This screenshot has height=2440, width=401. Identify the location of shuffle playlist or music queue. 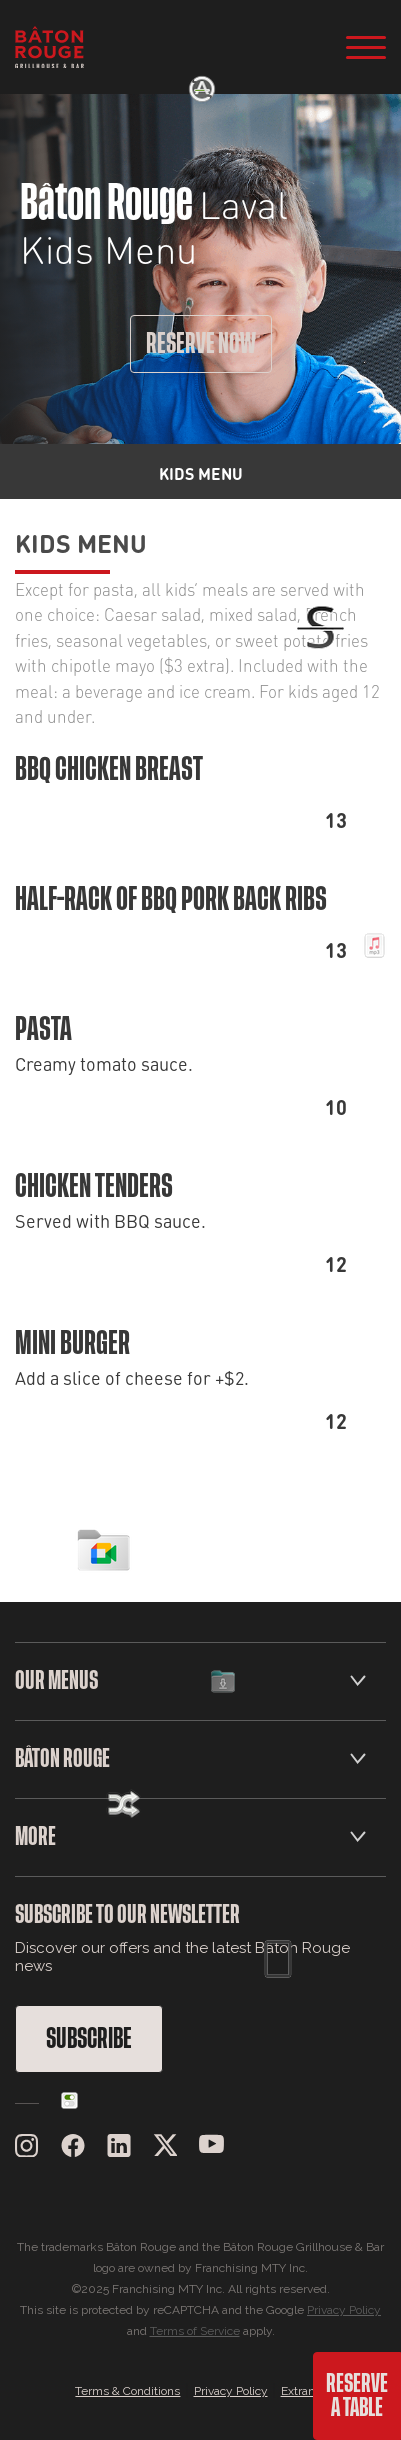
(124, 1803).